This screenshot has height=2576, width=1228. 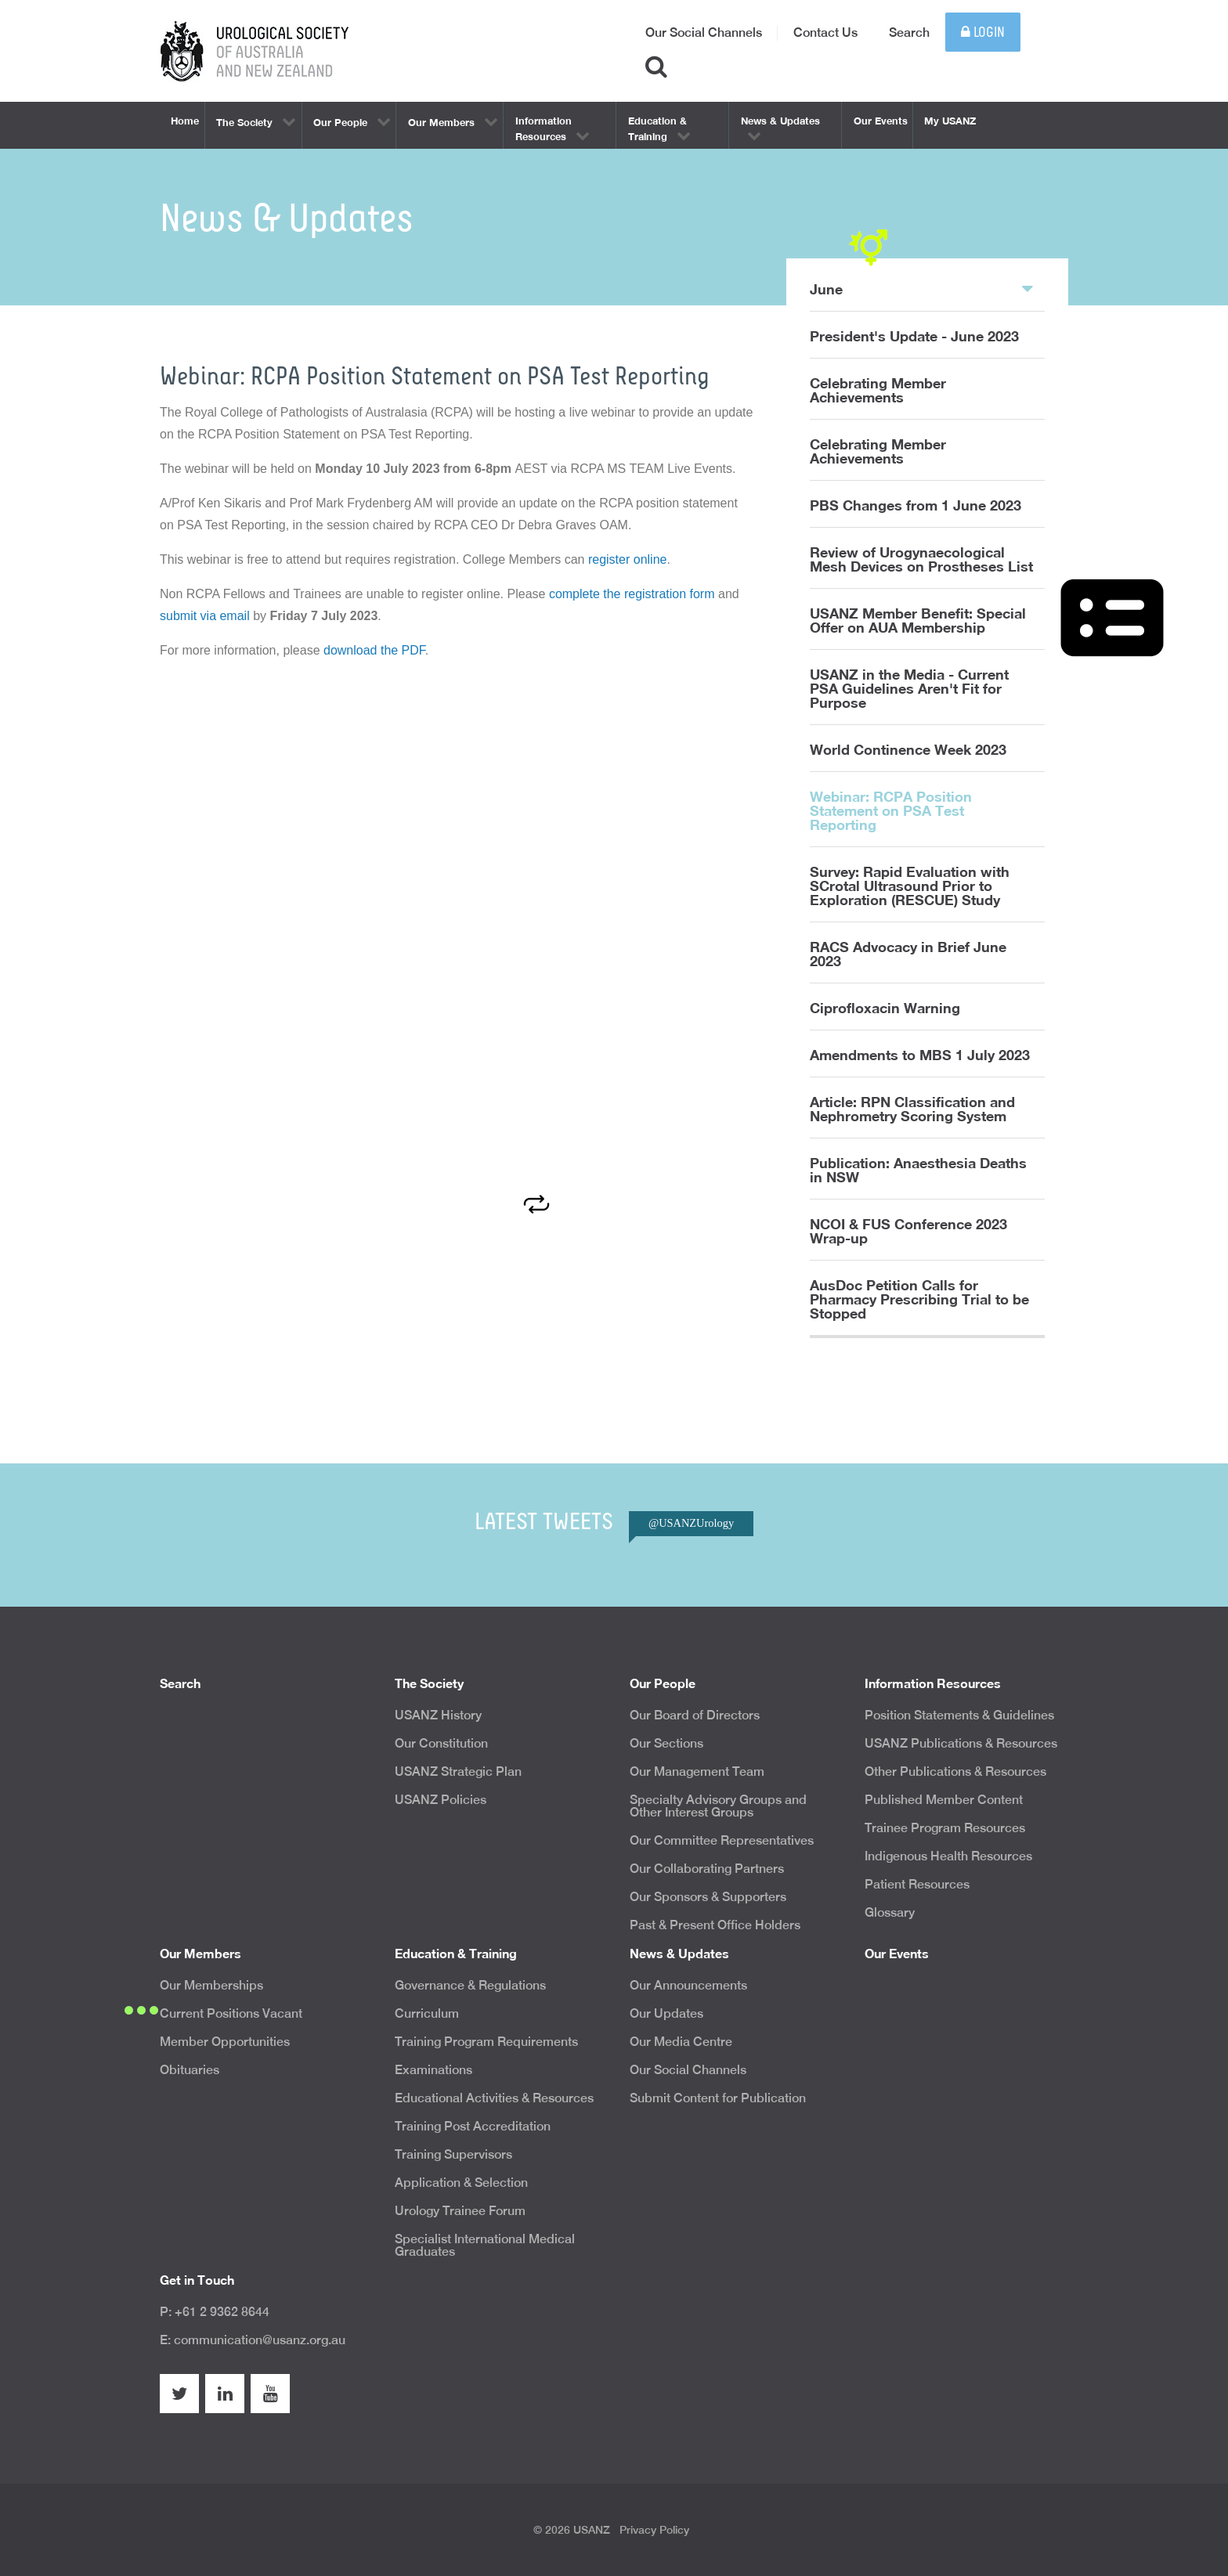 I want to click on indicates gender-based violence awareness or resources, so click(x=868, y=248).